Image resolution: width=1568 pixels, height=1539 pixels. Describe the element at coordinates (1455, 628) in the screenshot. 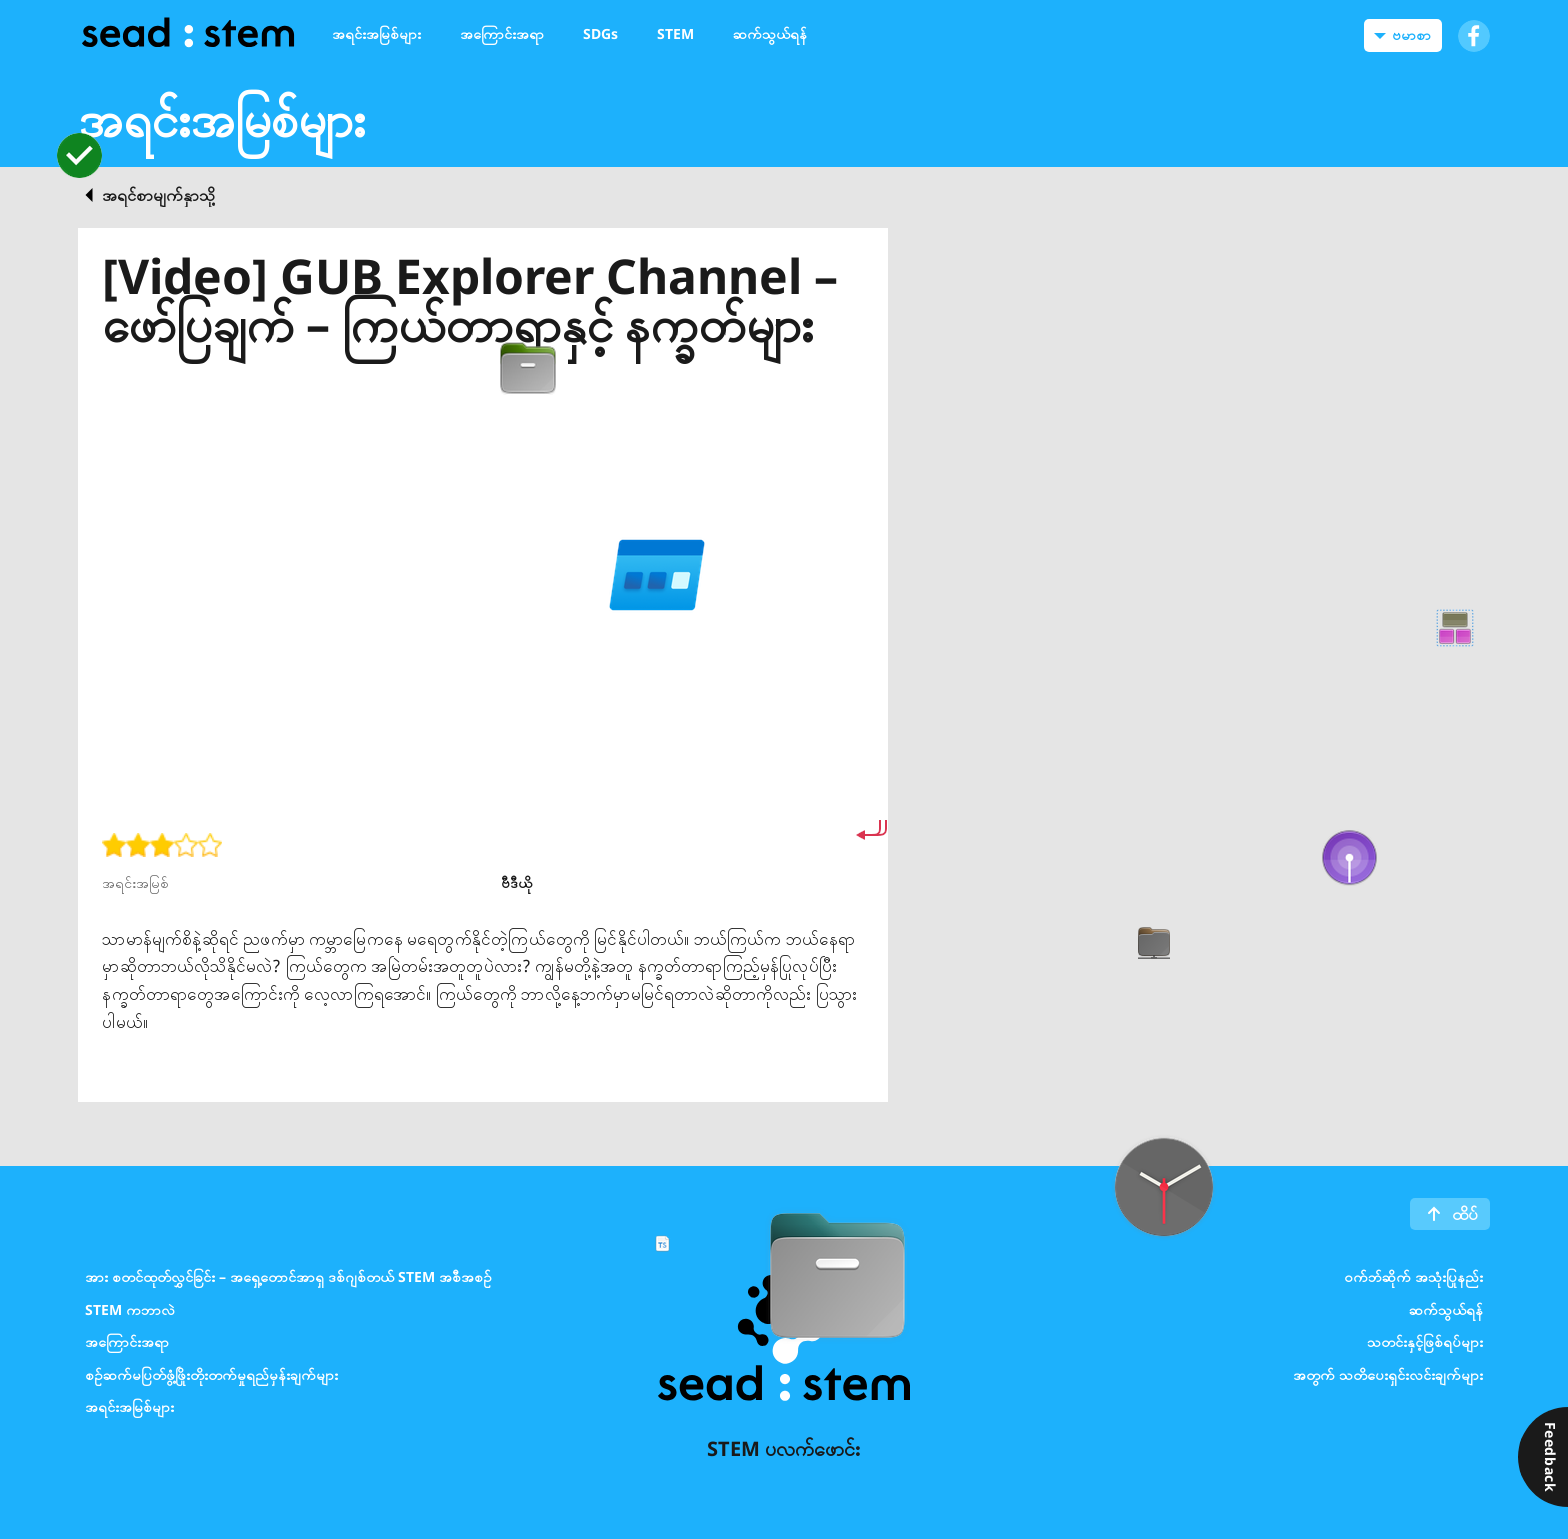

I see `select all items in the current view` at that location.